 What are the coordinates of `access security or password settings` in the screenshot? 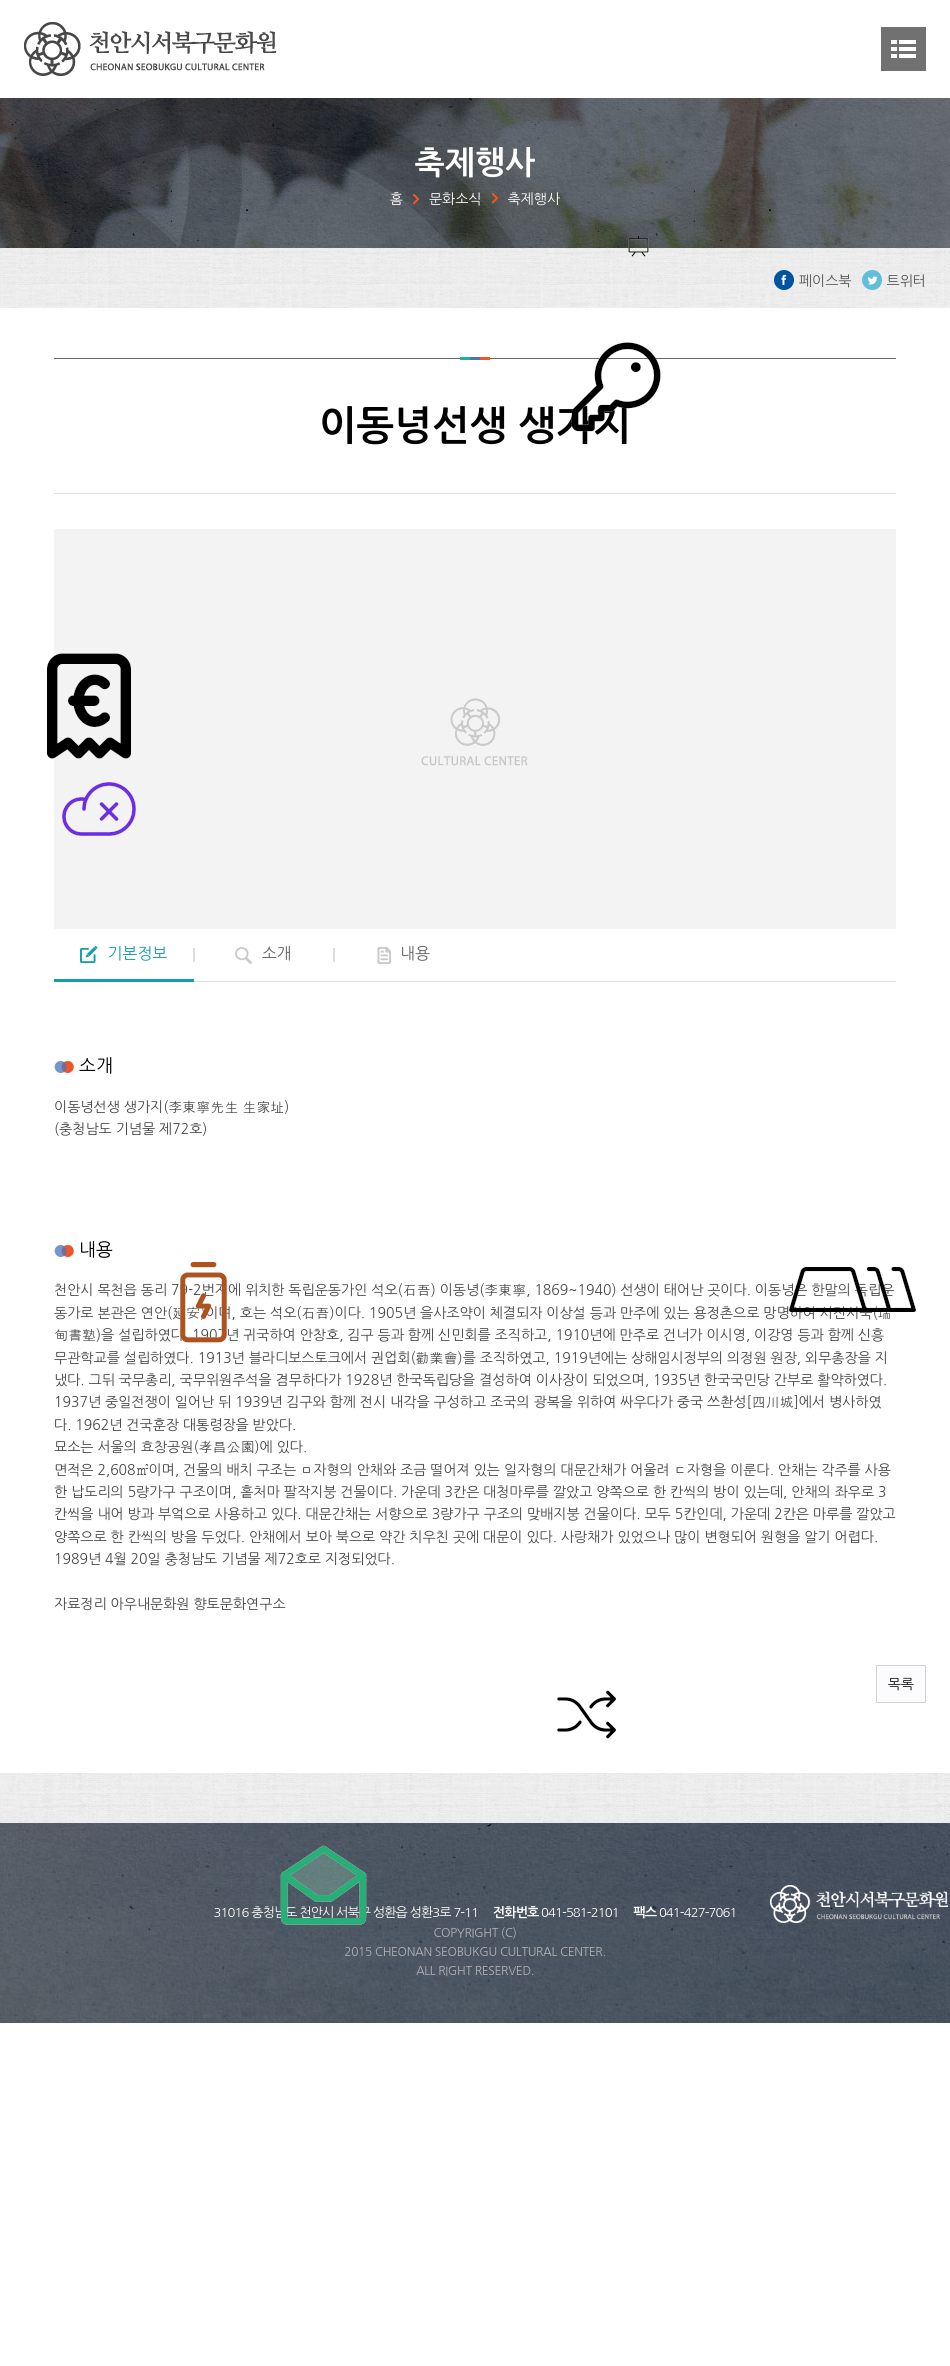 It's located at (614, 388).